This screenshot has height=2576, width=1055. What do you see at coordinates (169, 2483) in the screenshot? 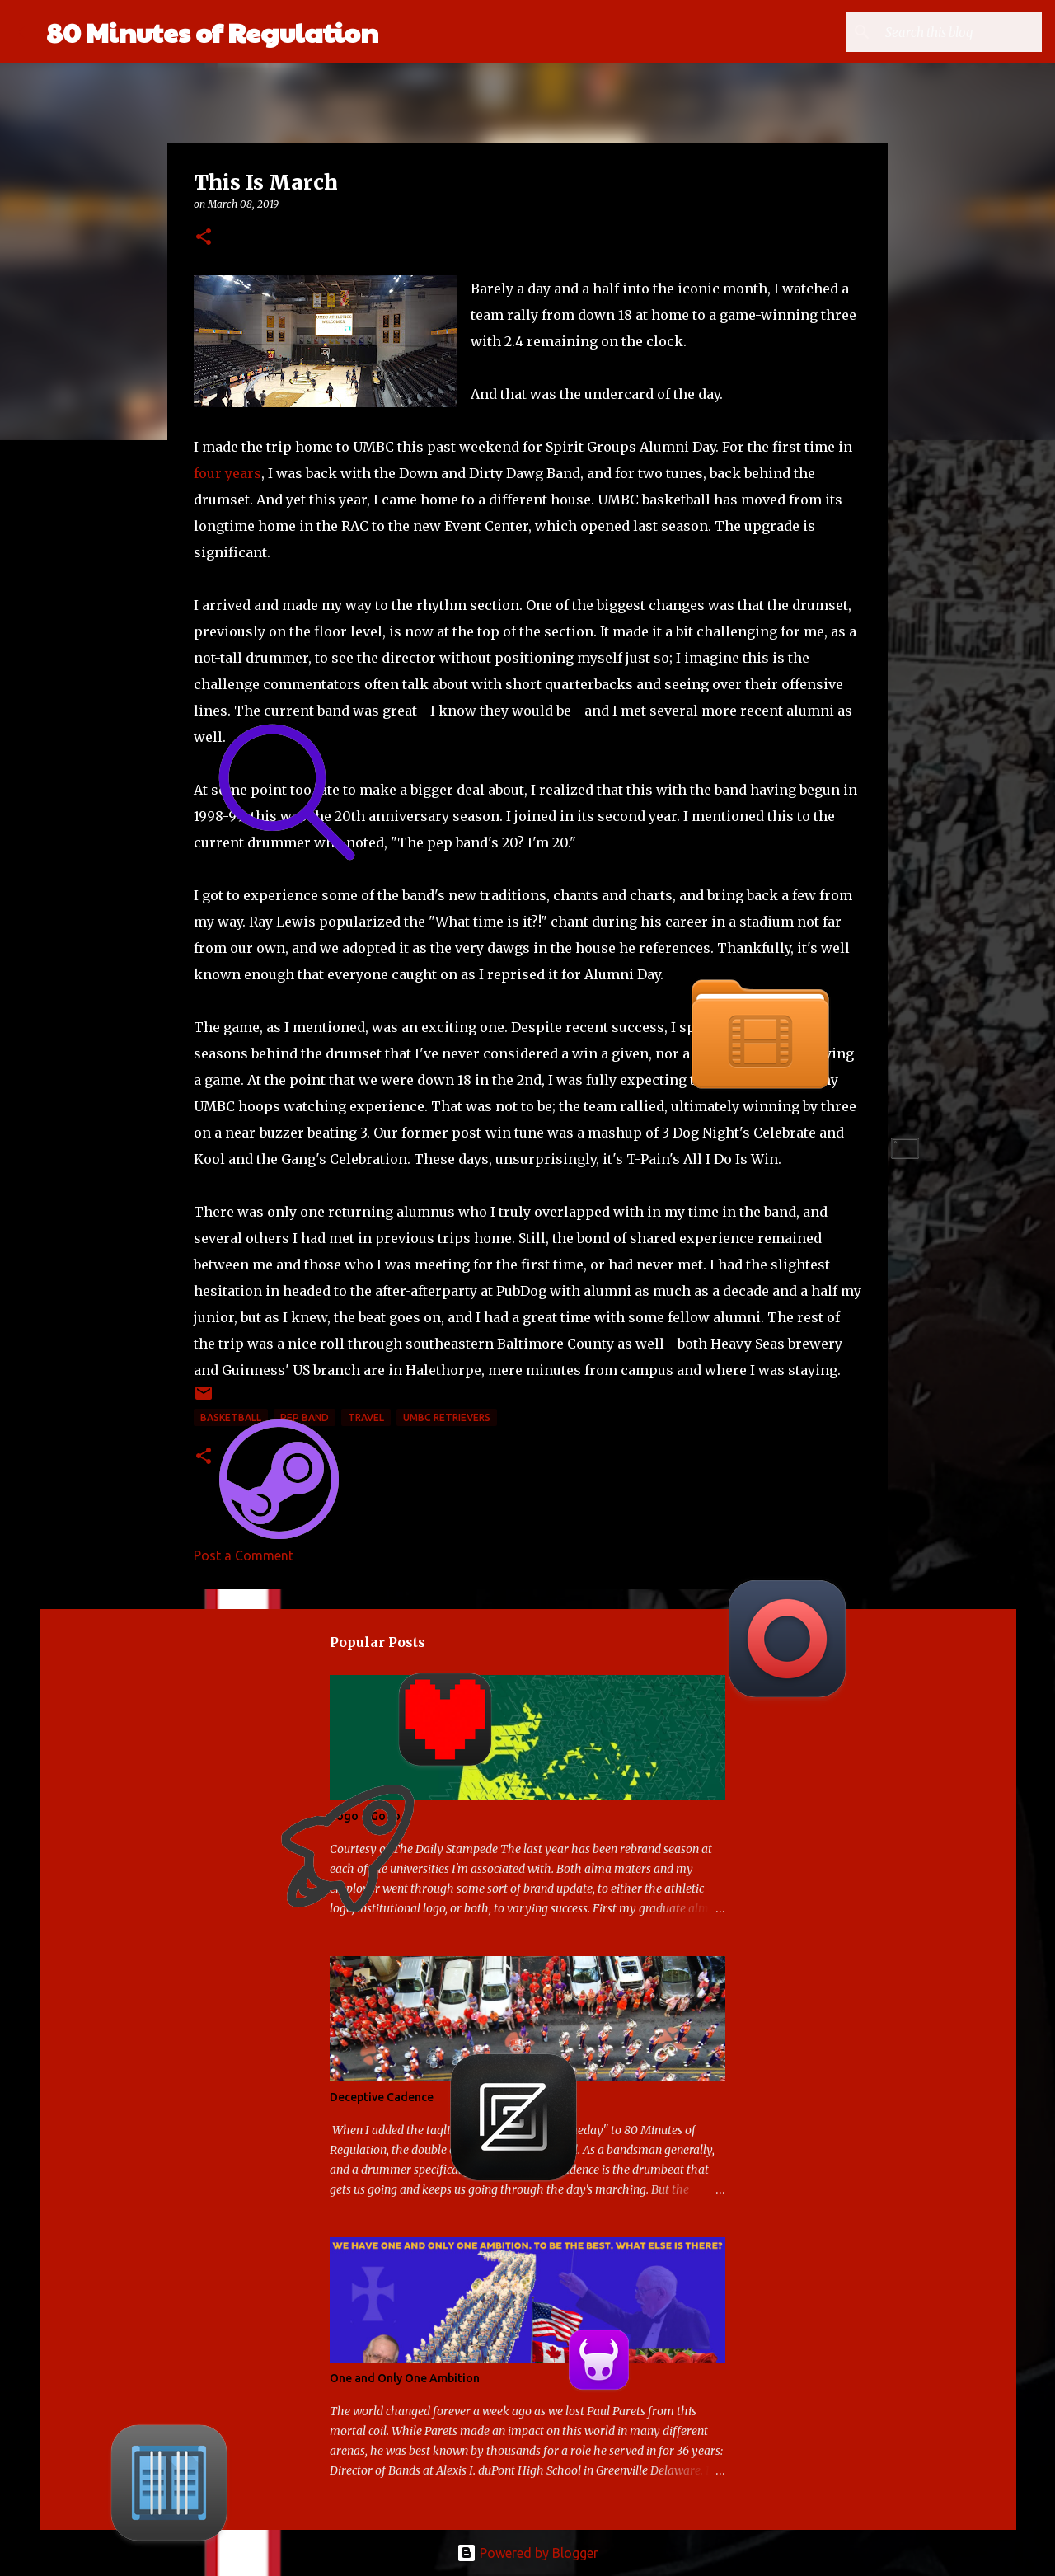
I see `open virtualization container settings` at bounding box center [169, 2483].